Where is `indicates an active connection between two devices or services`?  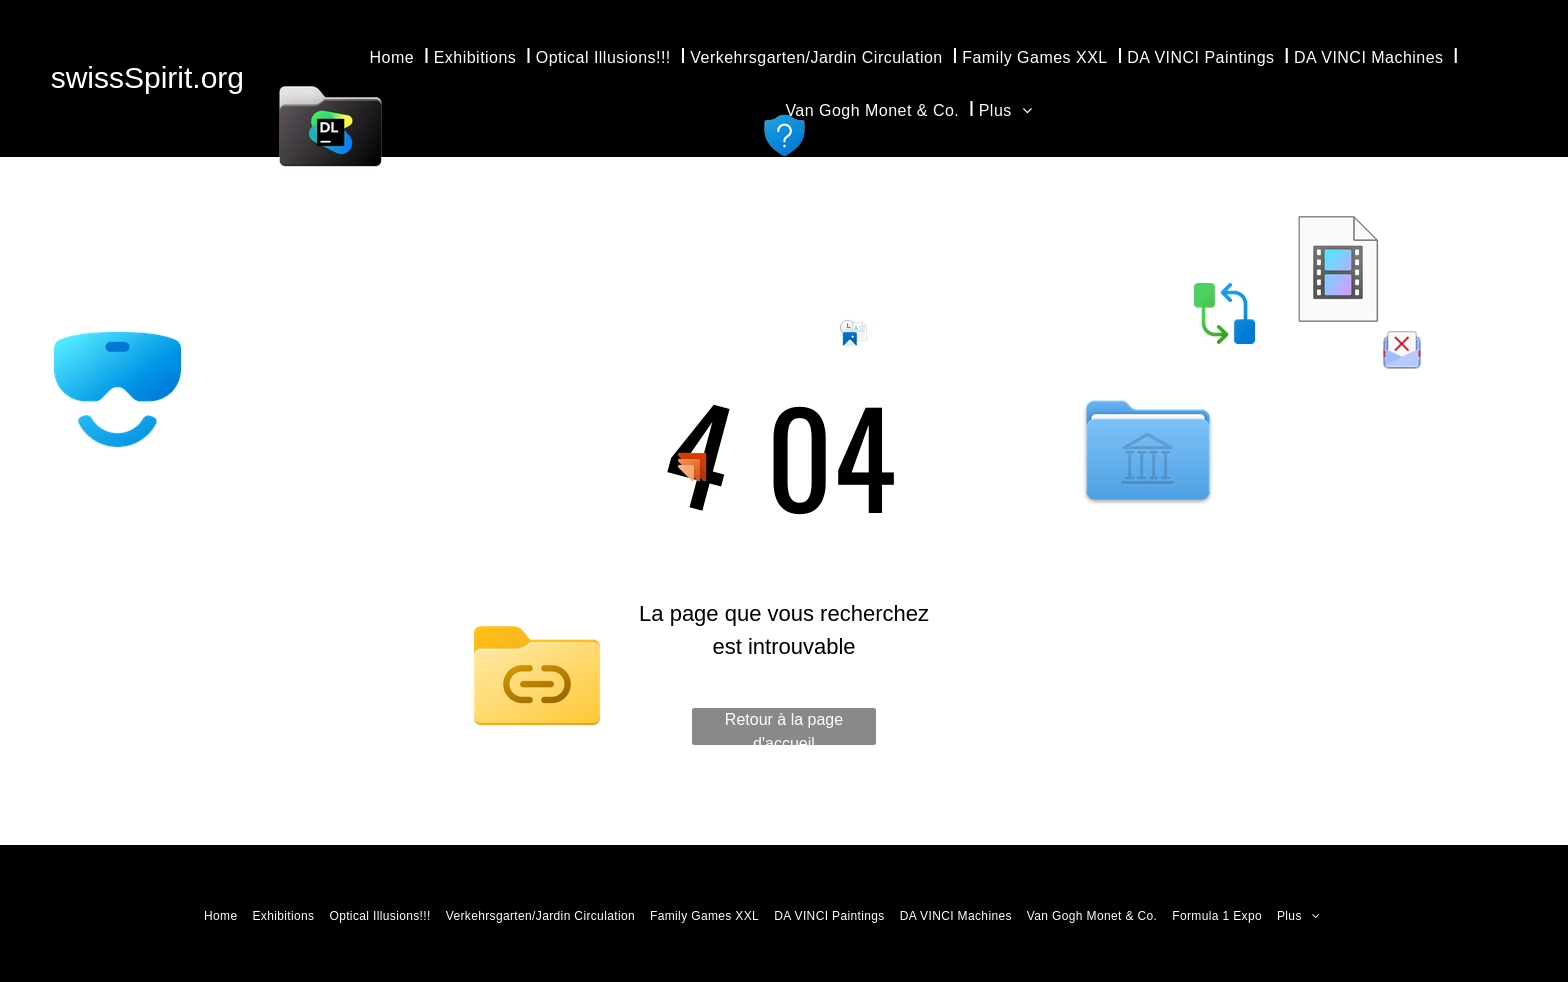
indicates an active connection between two devices or services is located at coordinates (1224, 313).